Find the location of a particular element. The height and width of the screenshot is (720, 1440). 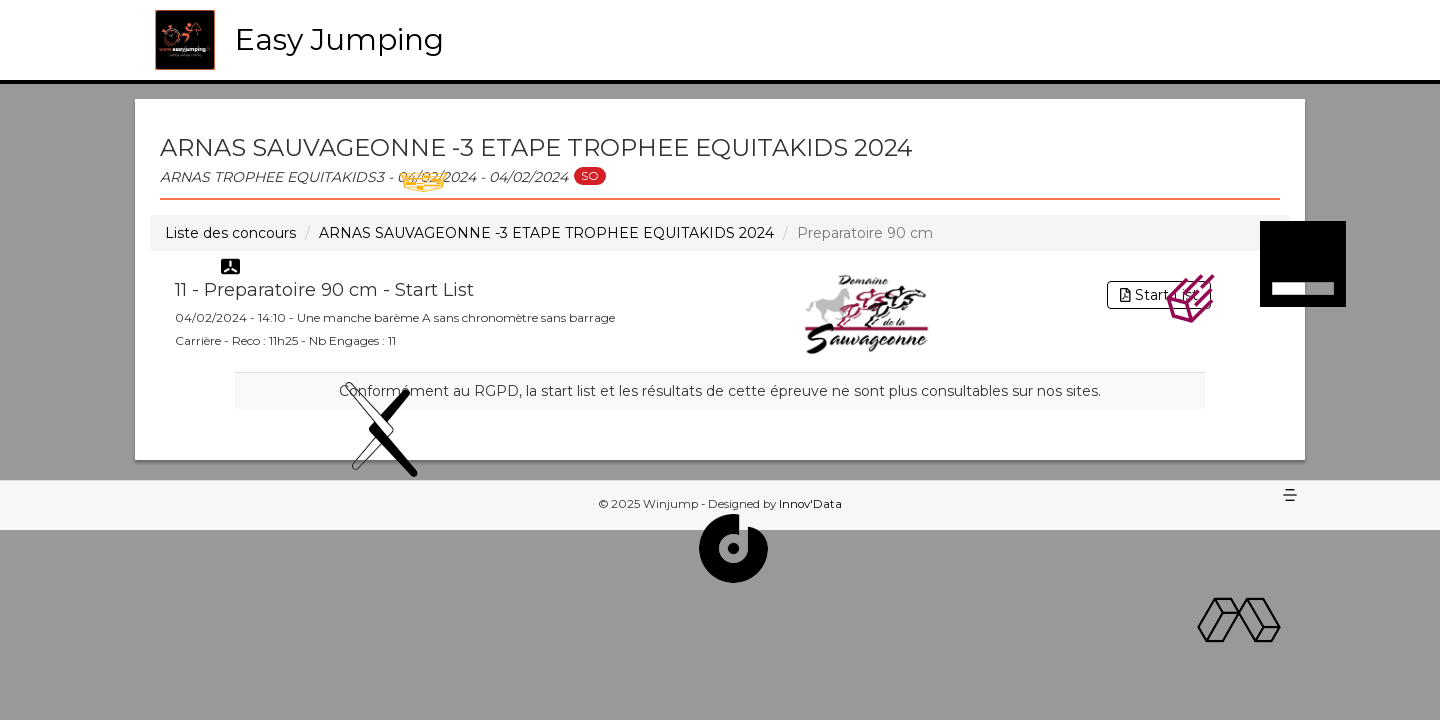

visit arxiv preprint repository is located at coordinates (381, 429).